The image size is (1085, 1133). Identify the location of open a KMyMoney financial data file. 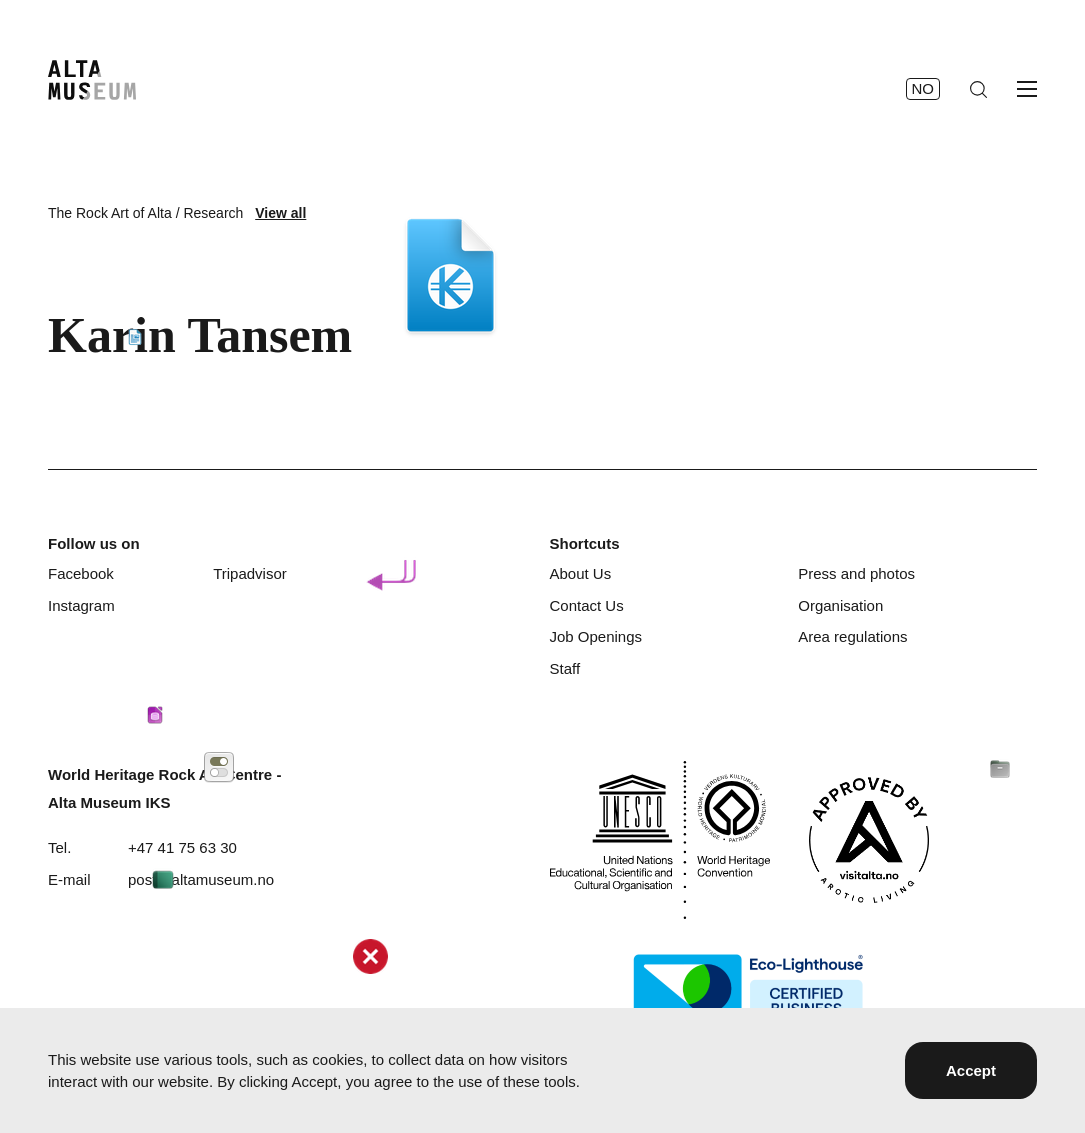
(450, 277).